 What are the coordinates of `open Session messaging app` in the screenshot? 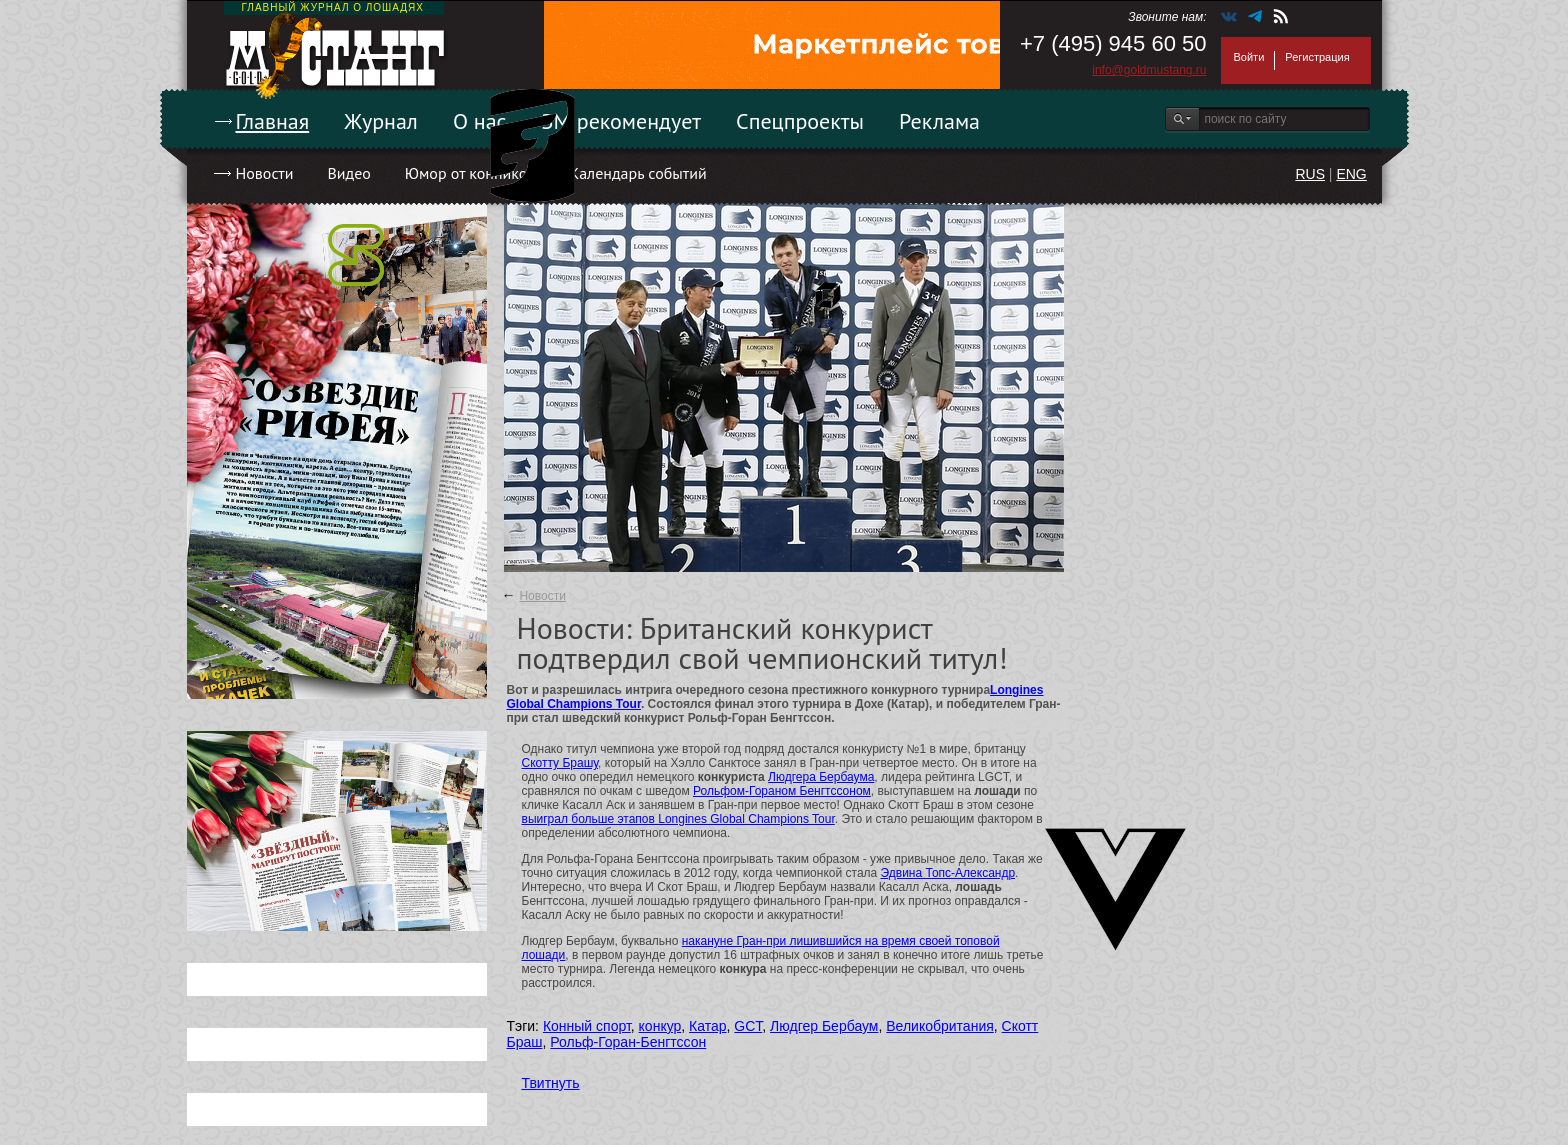 It's located at (356, 255).